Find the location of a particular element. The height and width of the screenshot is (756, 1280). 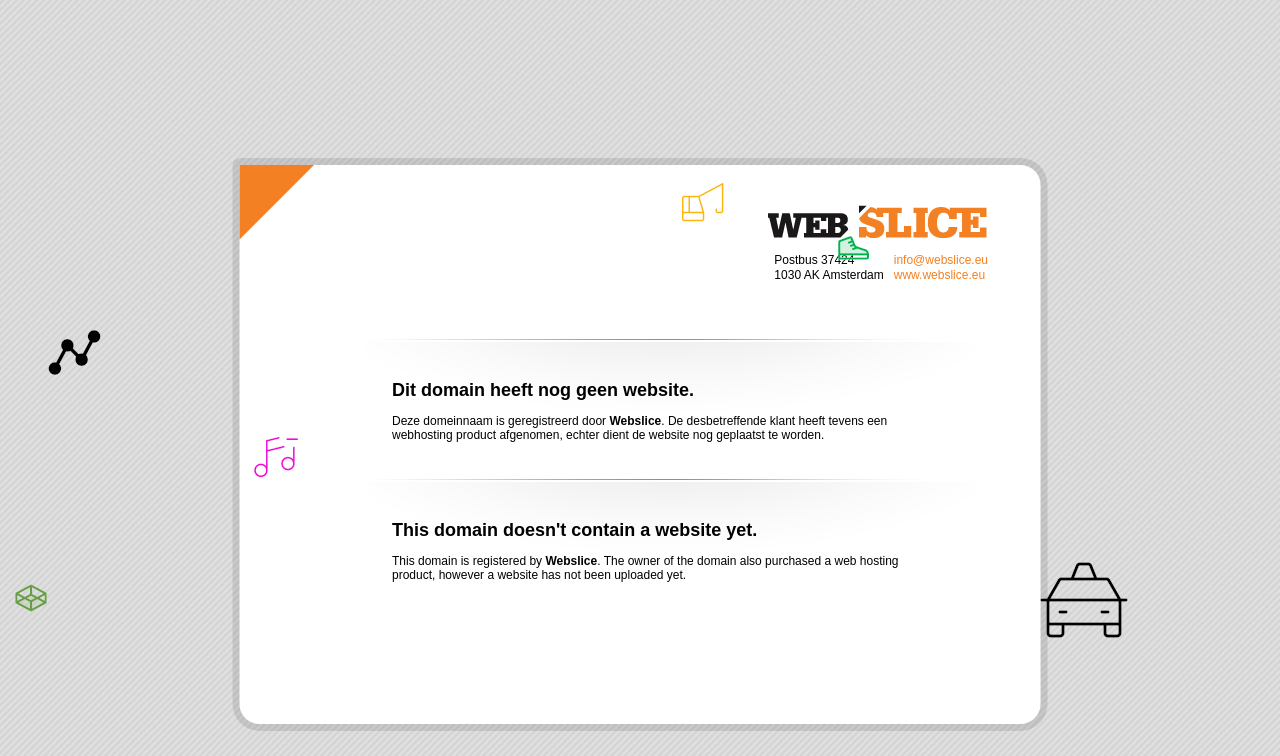

view connected data points or analytics is located at coordinates (74, 352).